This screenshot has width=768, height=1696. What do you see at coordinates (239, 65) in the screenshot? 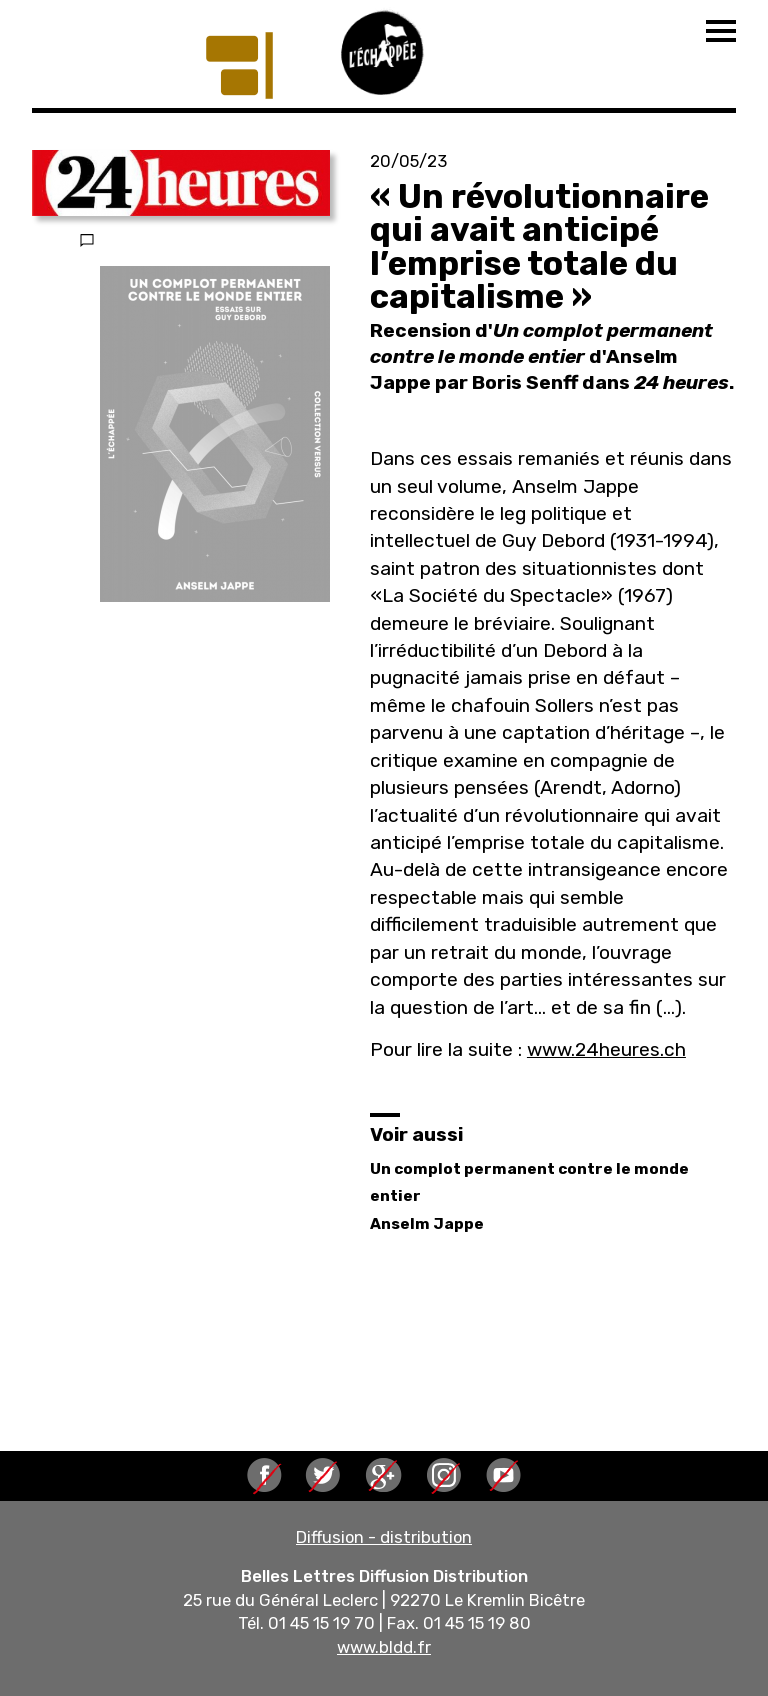
I see `align selected items to the right edge` at bounding box center [239, 65].